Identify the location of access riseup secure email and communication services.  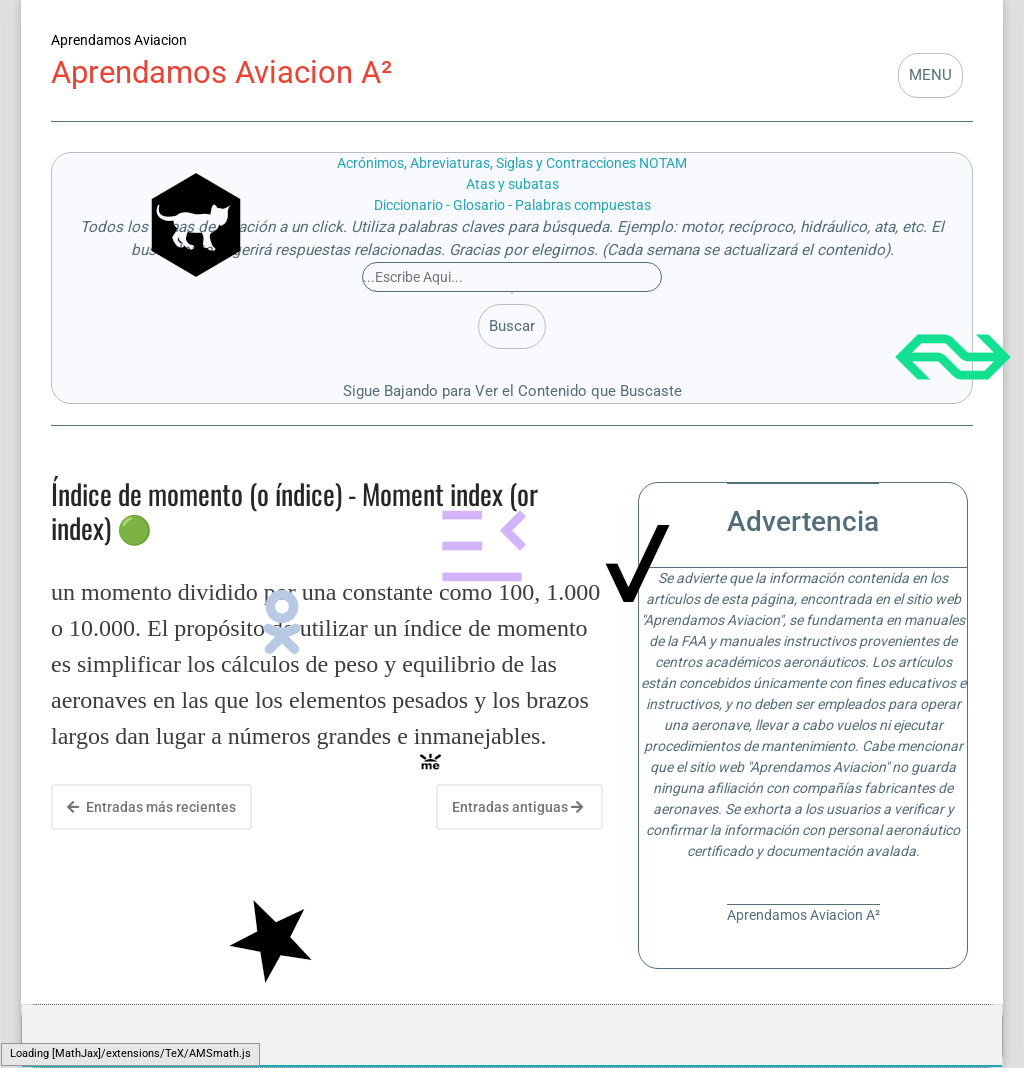
(270, 941).